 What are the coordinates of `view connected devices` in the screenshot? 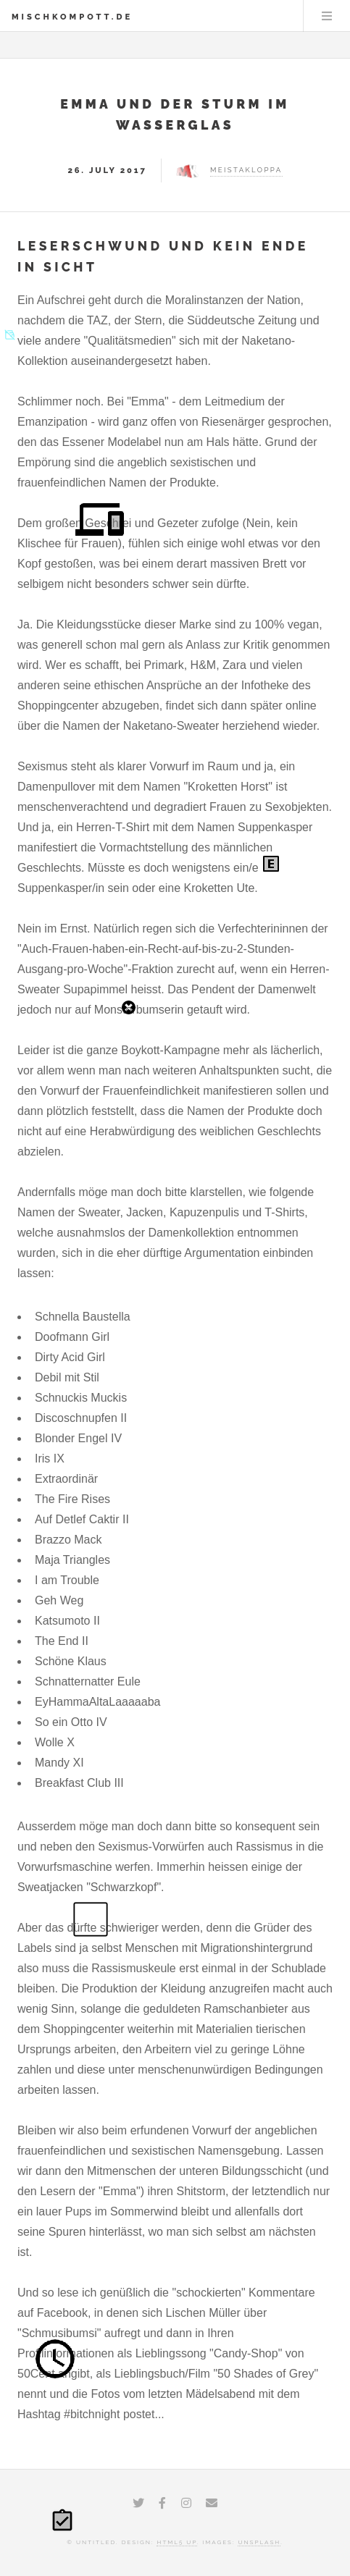 It's located at (99, 519).